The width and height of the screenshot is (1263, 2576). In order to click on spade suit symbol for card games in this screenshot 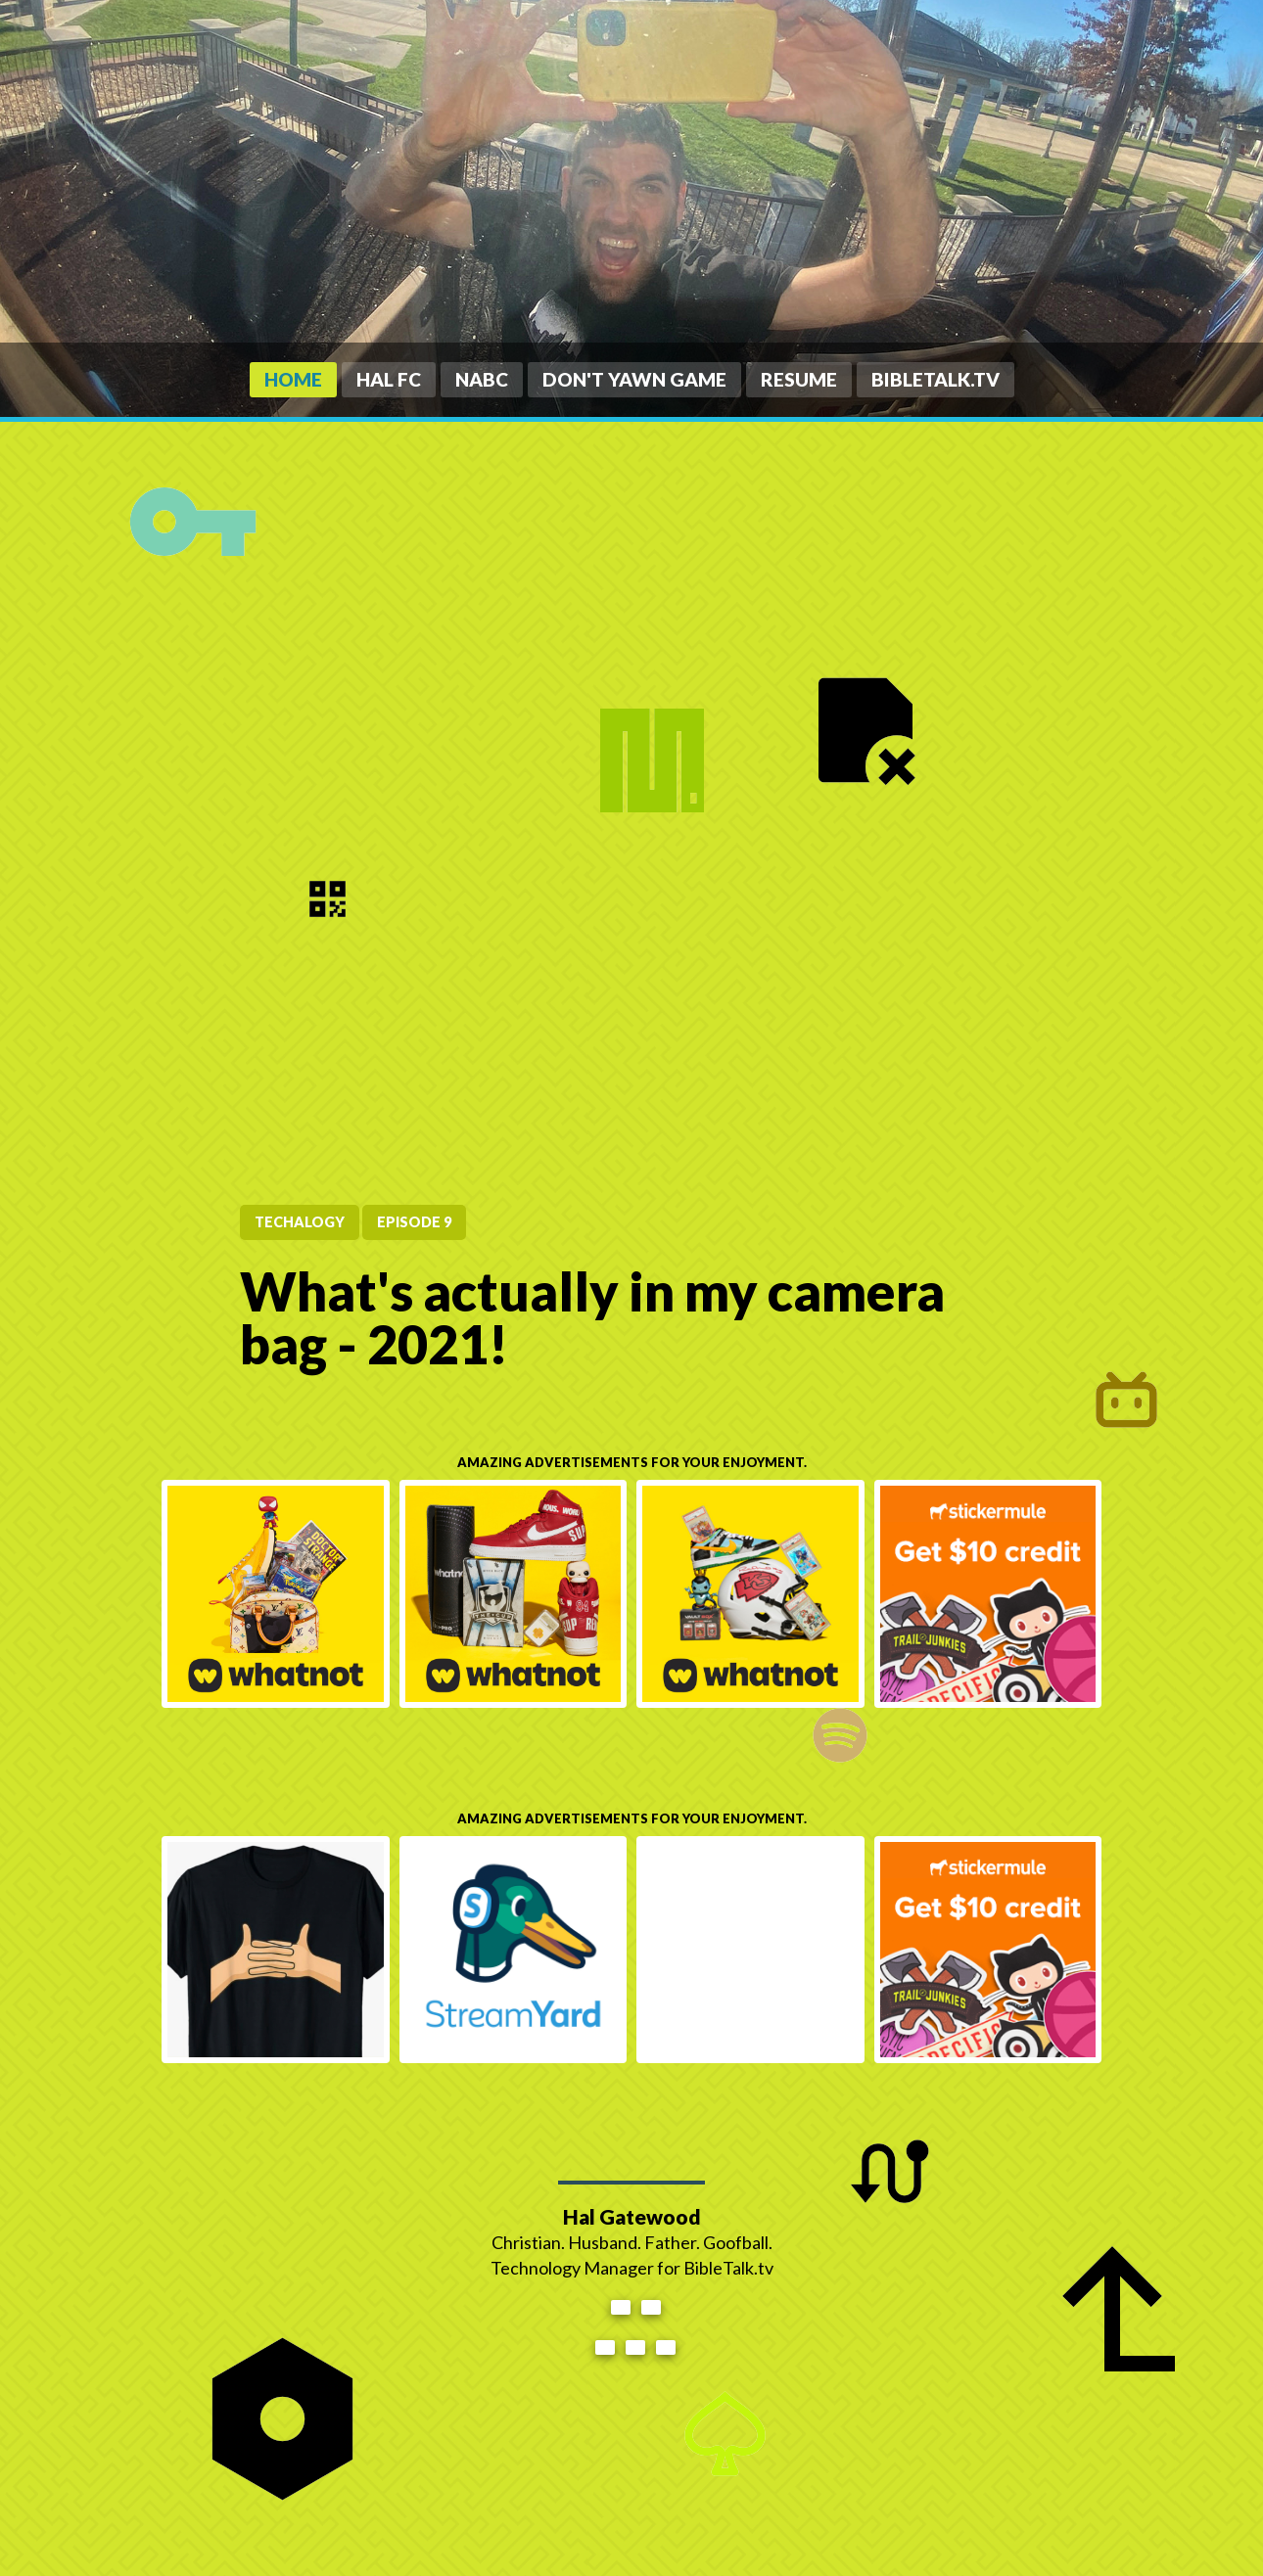, I will do `click(725, 2435)`.